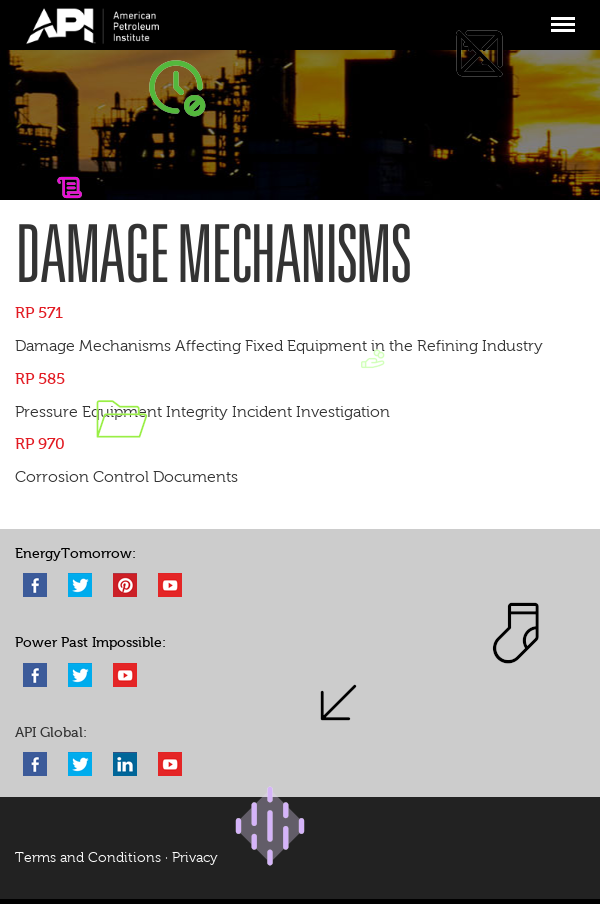 The height and width of the screenshot is (904, 600). Describe the element at coordinates (518, 632) in the screenshot. I see `browse clothing or apparel items` at that location.